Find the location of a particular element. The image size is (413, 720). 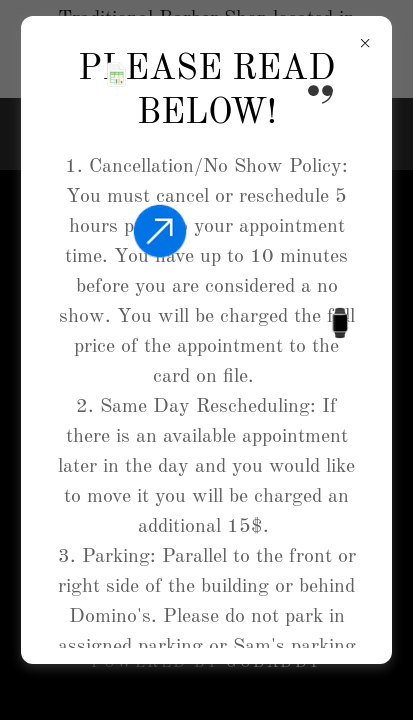

open a spreadsheet file is located at coordinates (116, 74).